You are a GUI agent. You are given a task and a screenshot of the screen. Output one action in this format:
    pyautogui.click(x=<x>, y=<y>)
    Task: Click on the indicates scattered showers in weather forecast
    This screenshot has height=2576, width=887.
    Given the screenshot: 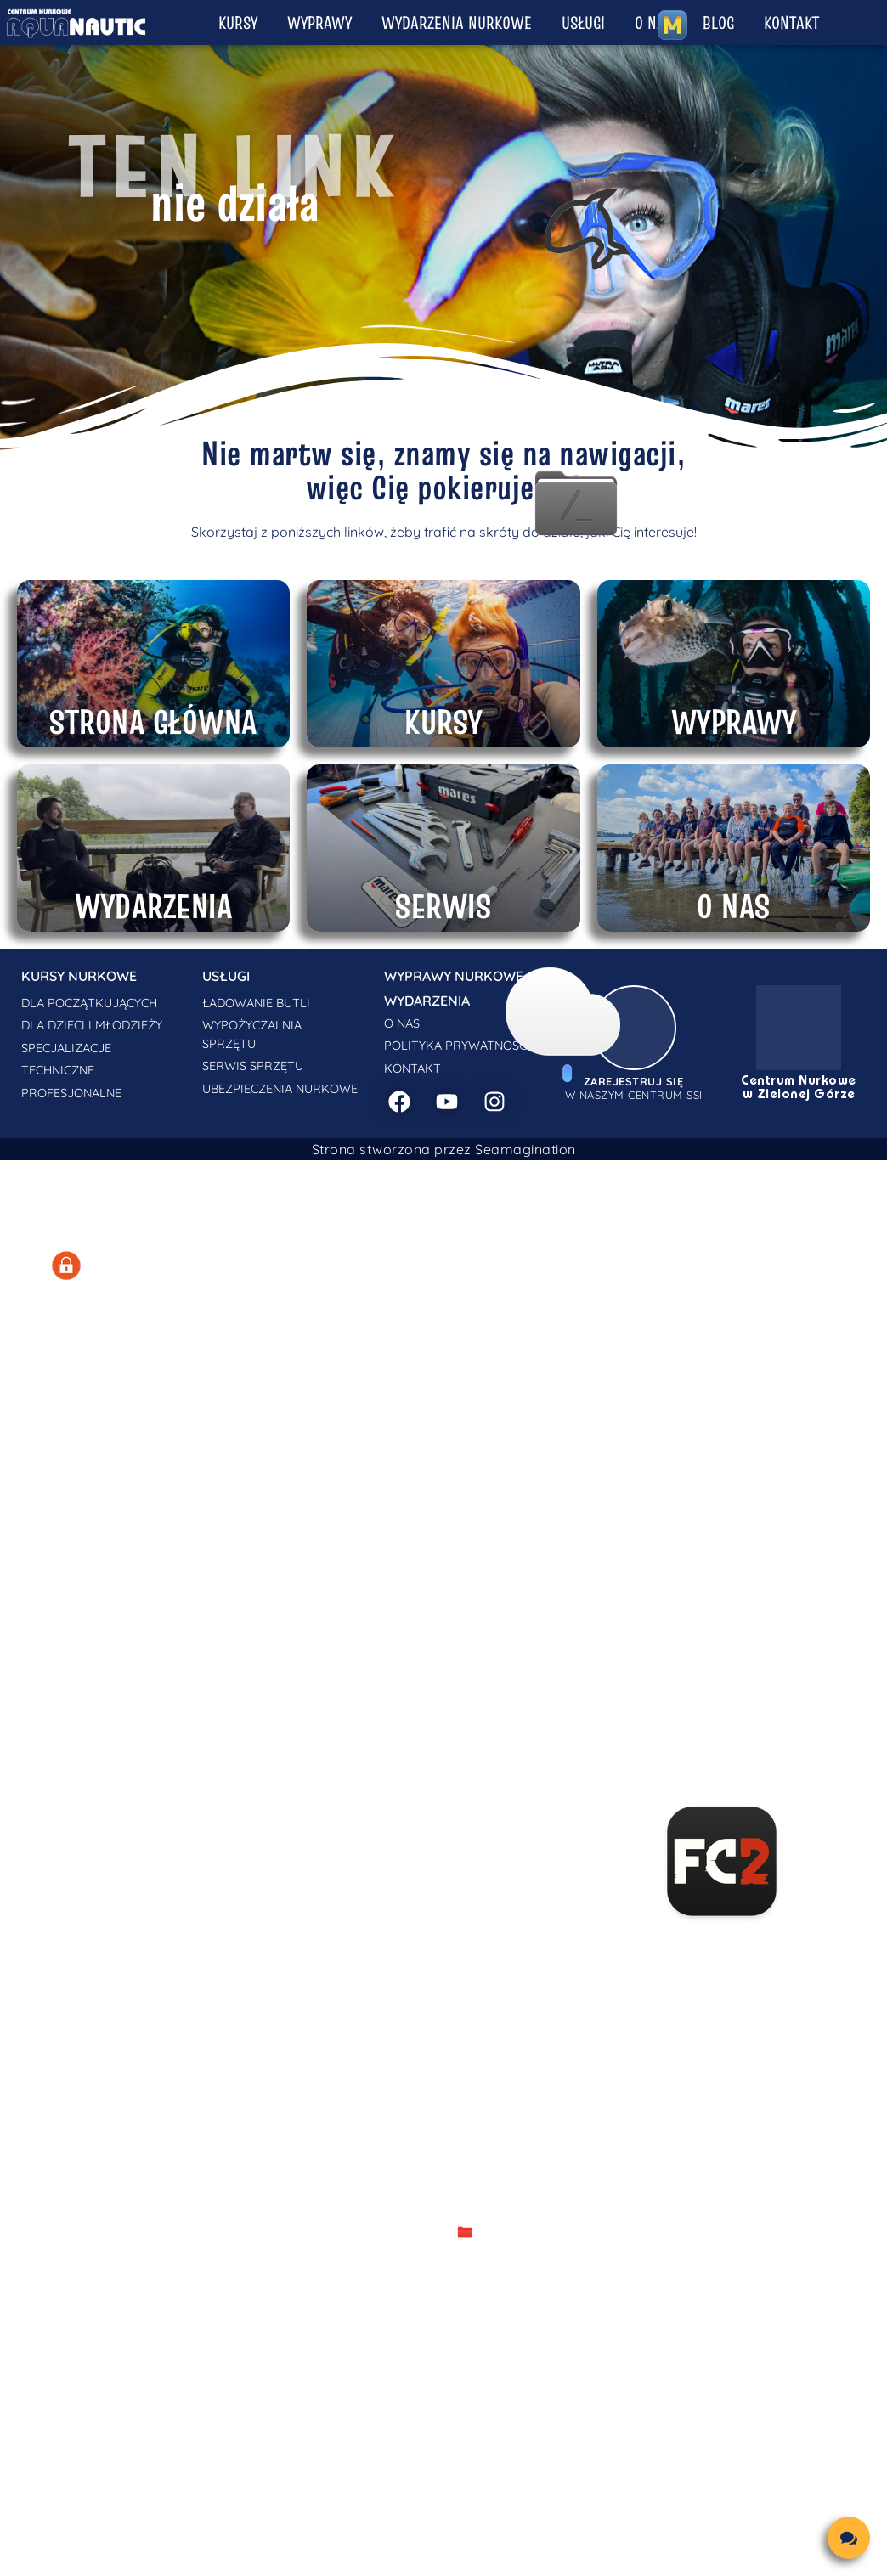 What is the action you would take?
    pyautogui.click(x=562, y=1024)
    